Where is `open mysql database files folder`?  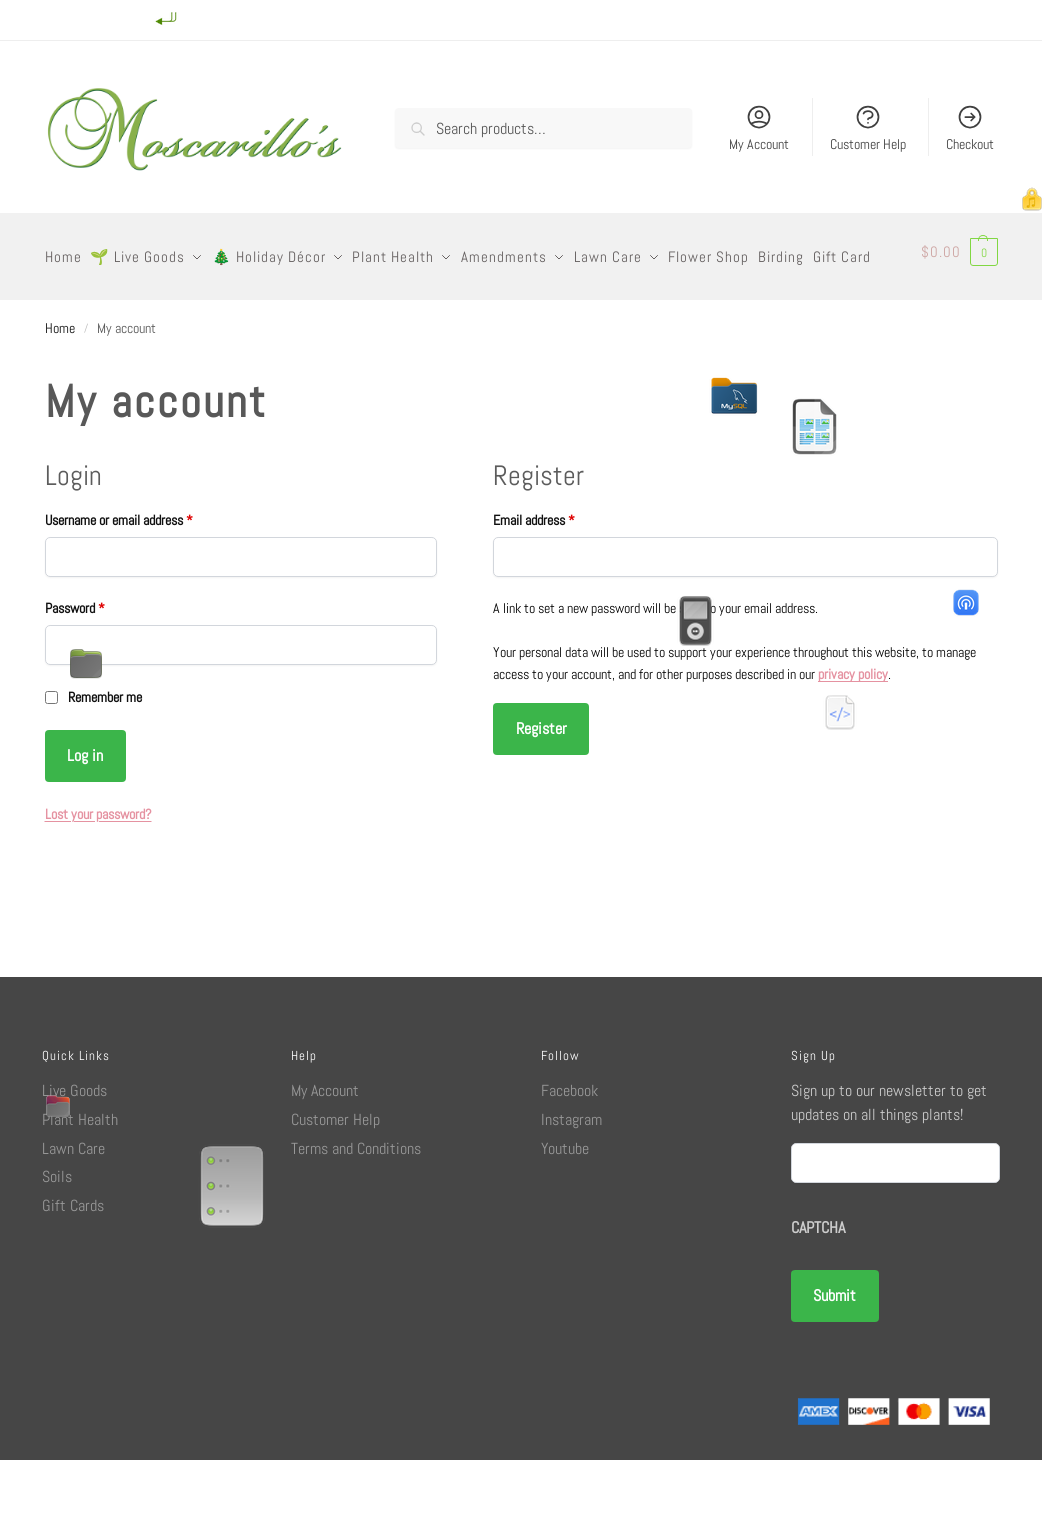
open mysql database files folder is located at coordinates (734, 397).